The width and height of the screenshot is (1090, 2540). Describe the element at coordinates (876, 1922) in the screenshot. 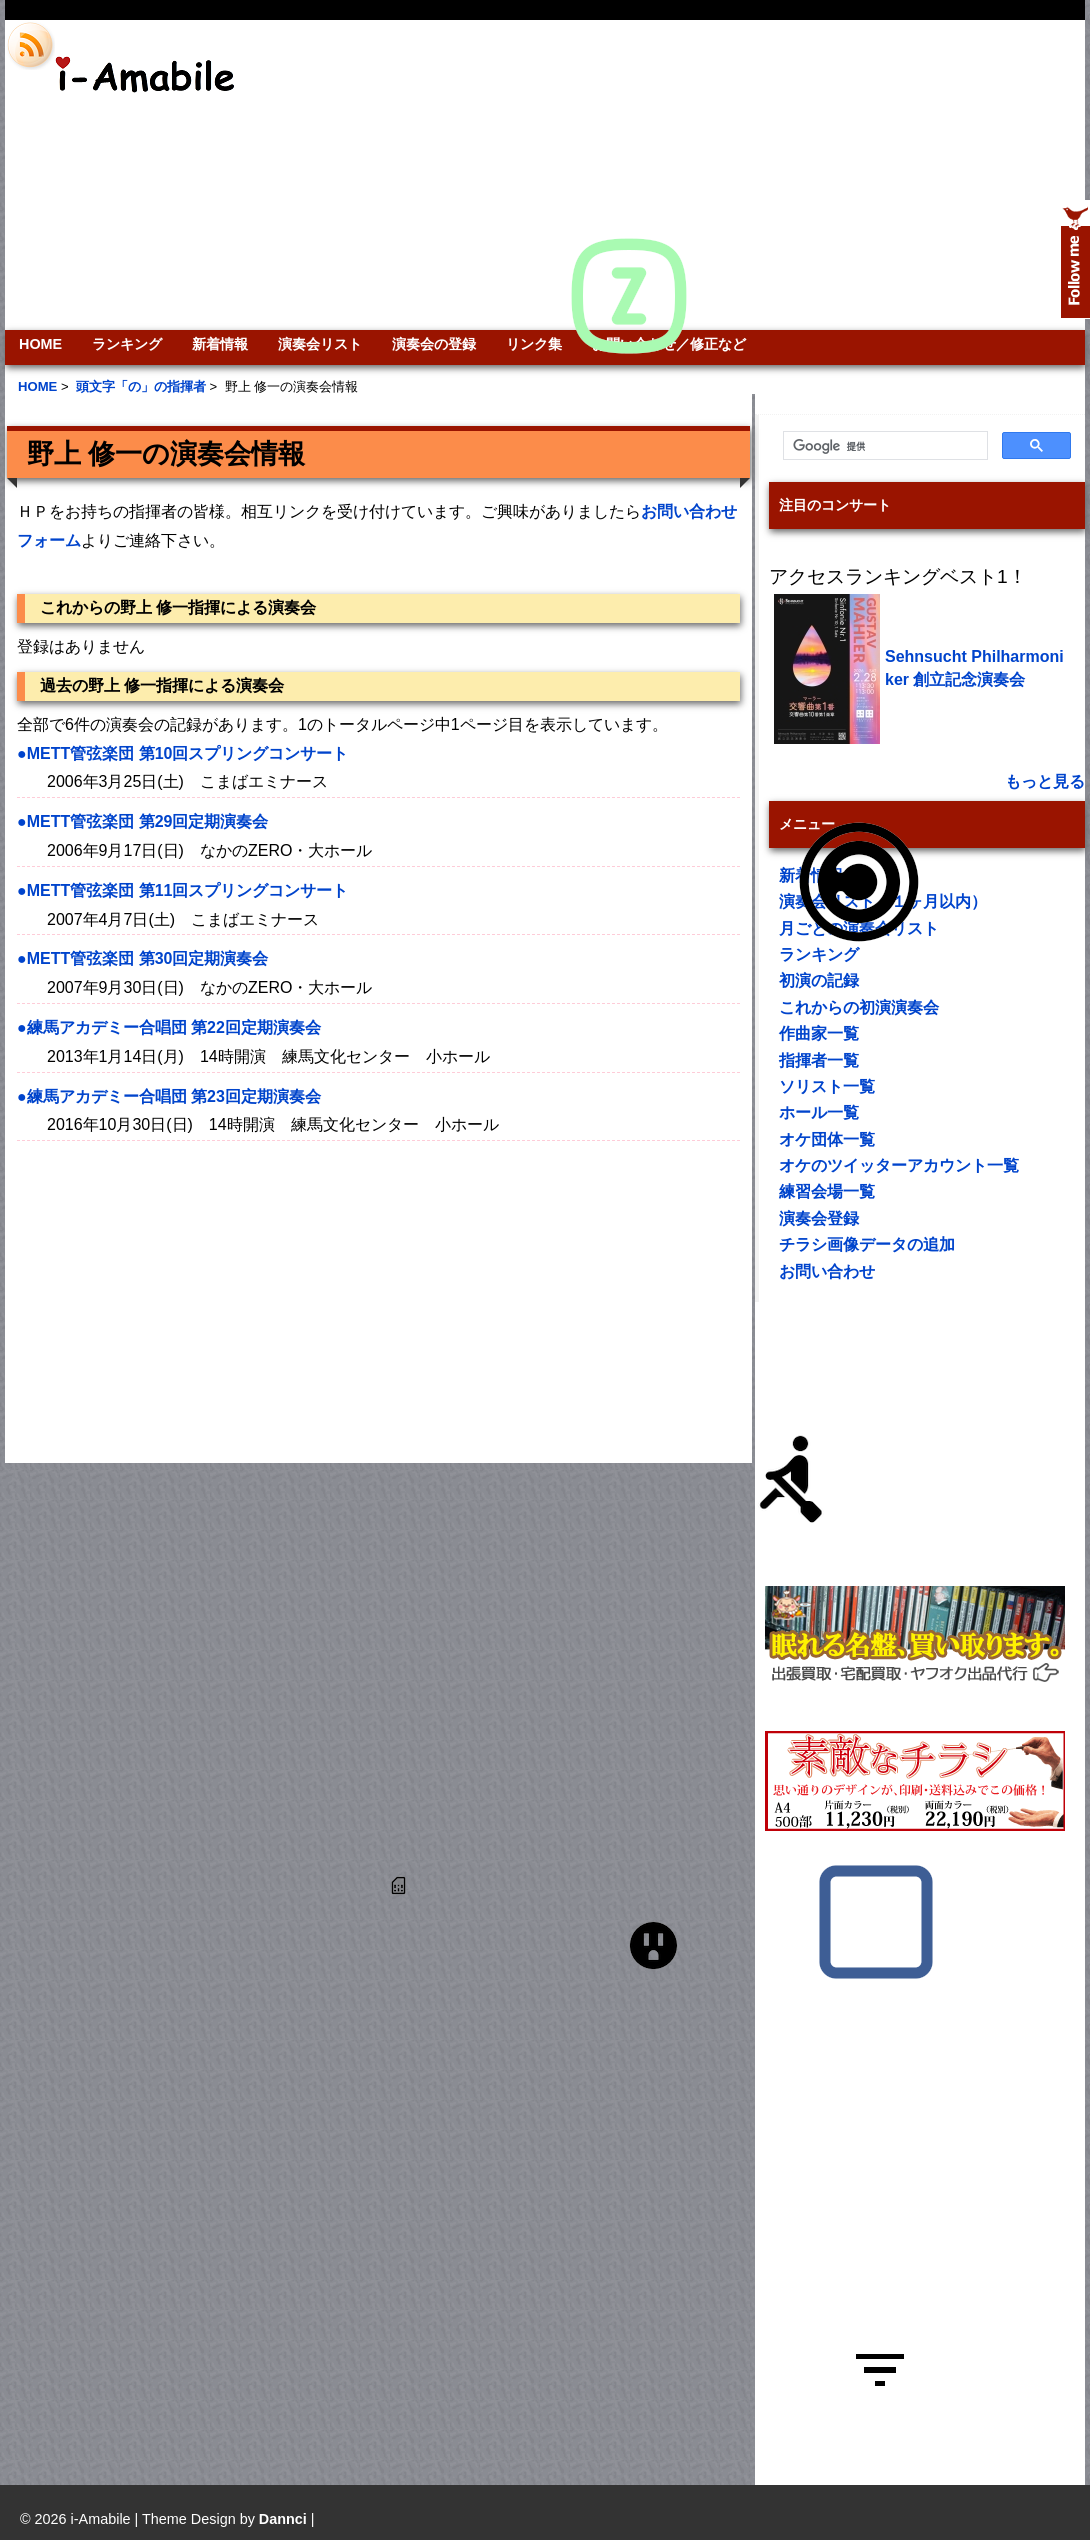

I see `unchecked checkbox or selection state` at that location.